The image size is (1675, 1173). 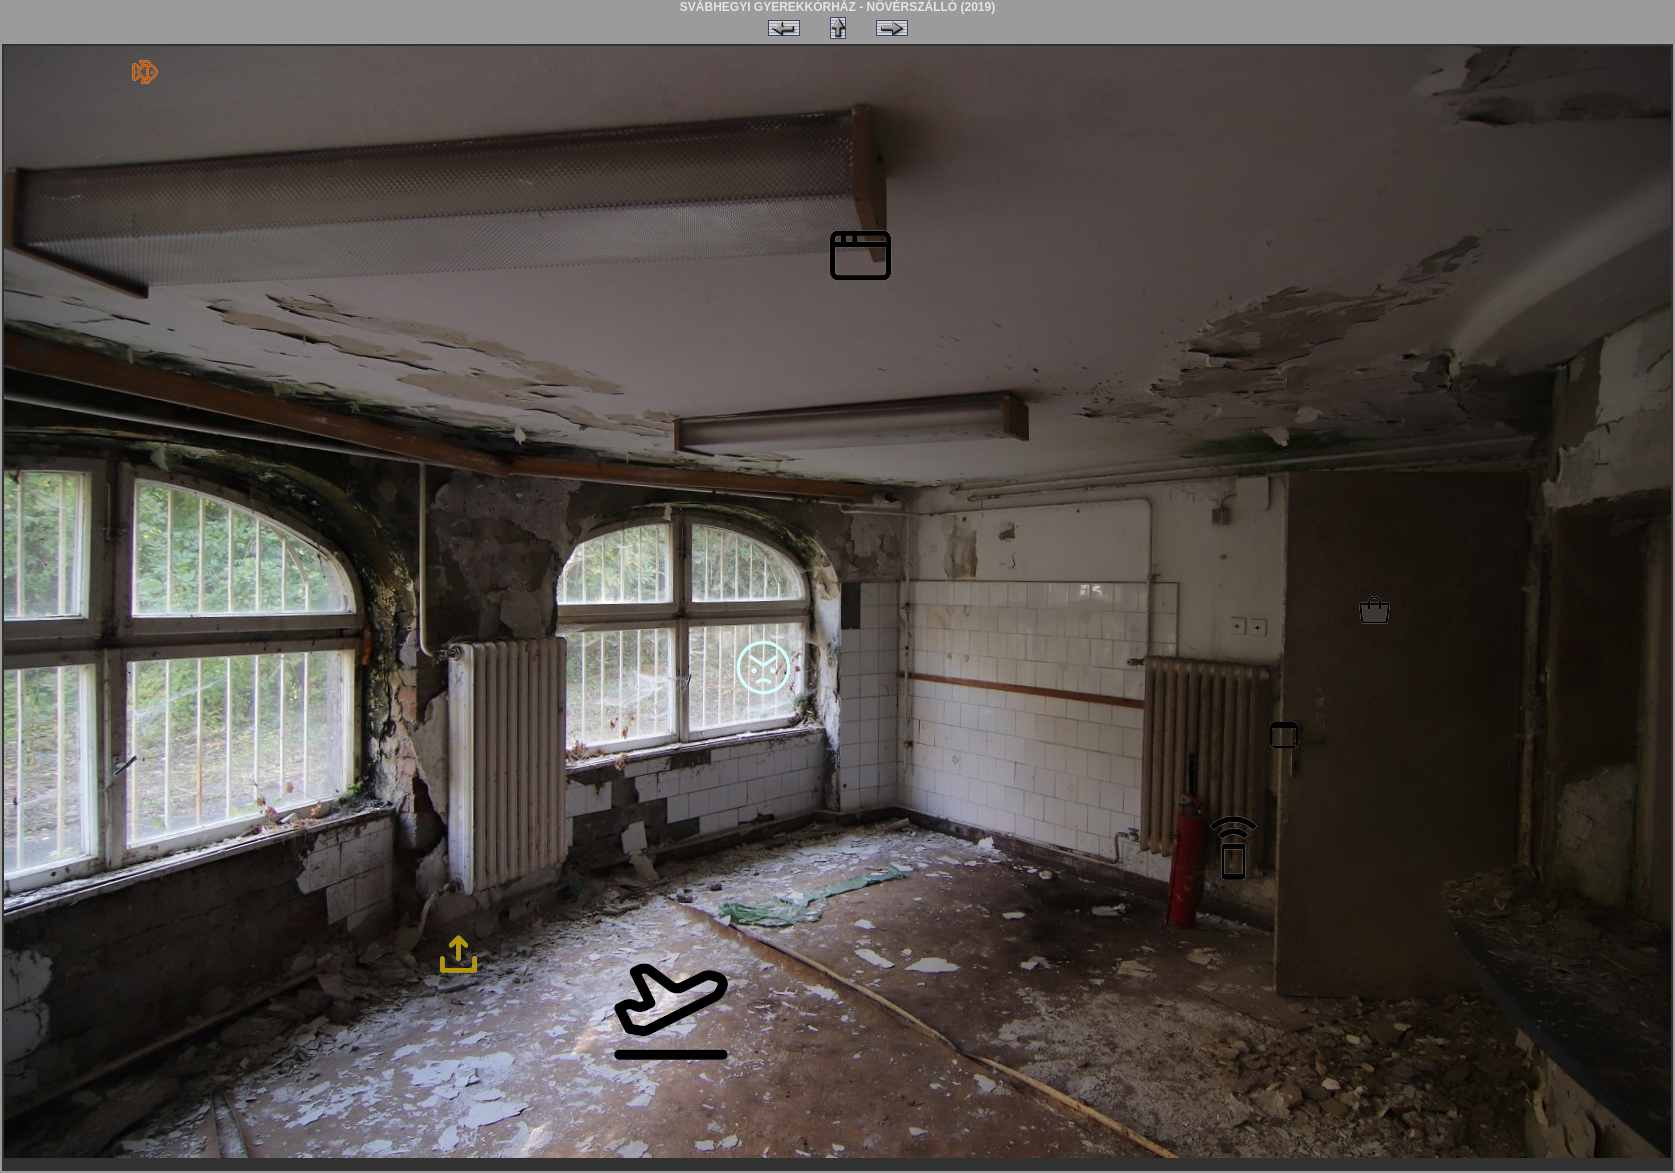 I want to click on open multiple browser windows, so click(x=1284, y=735).